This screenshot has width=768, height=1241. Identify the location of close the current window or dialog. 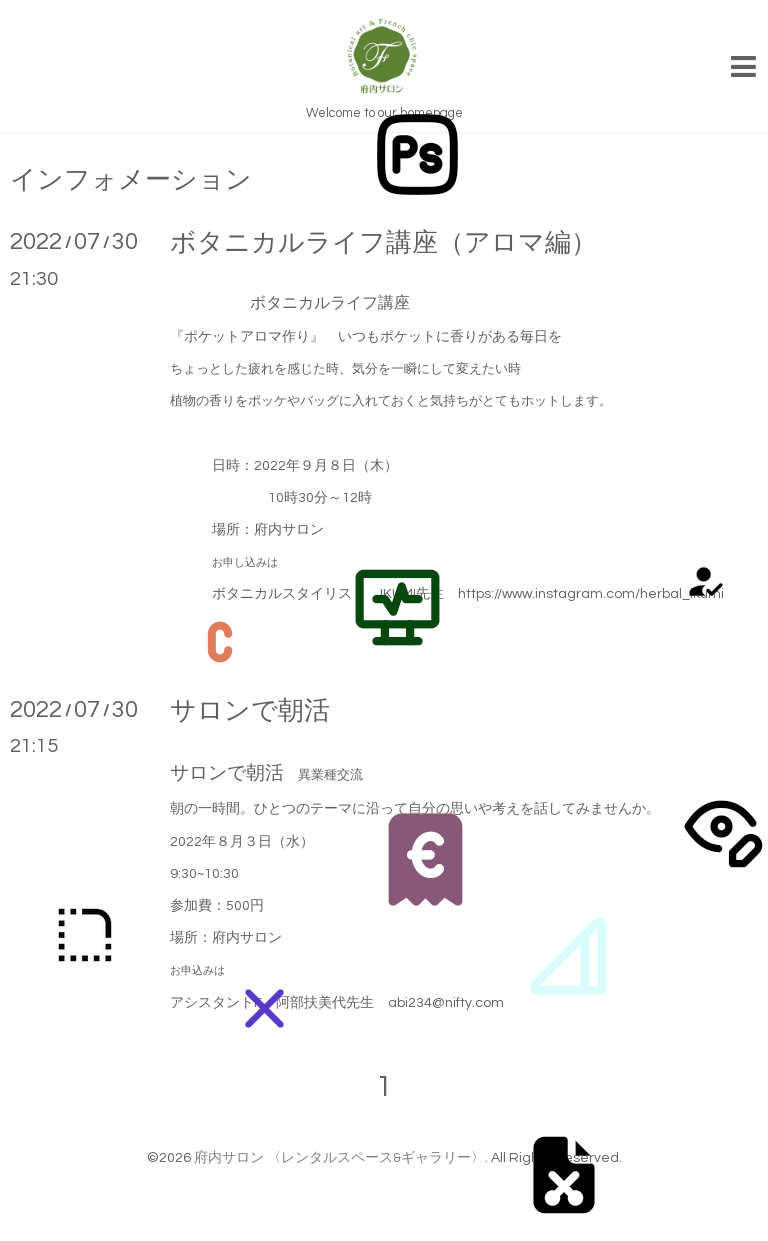
(264, 1008).